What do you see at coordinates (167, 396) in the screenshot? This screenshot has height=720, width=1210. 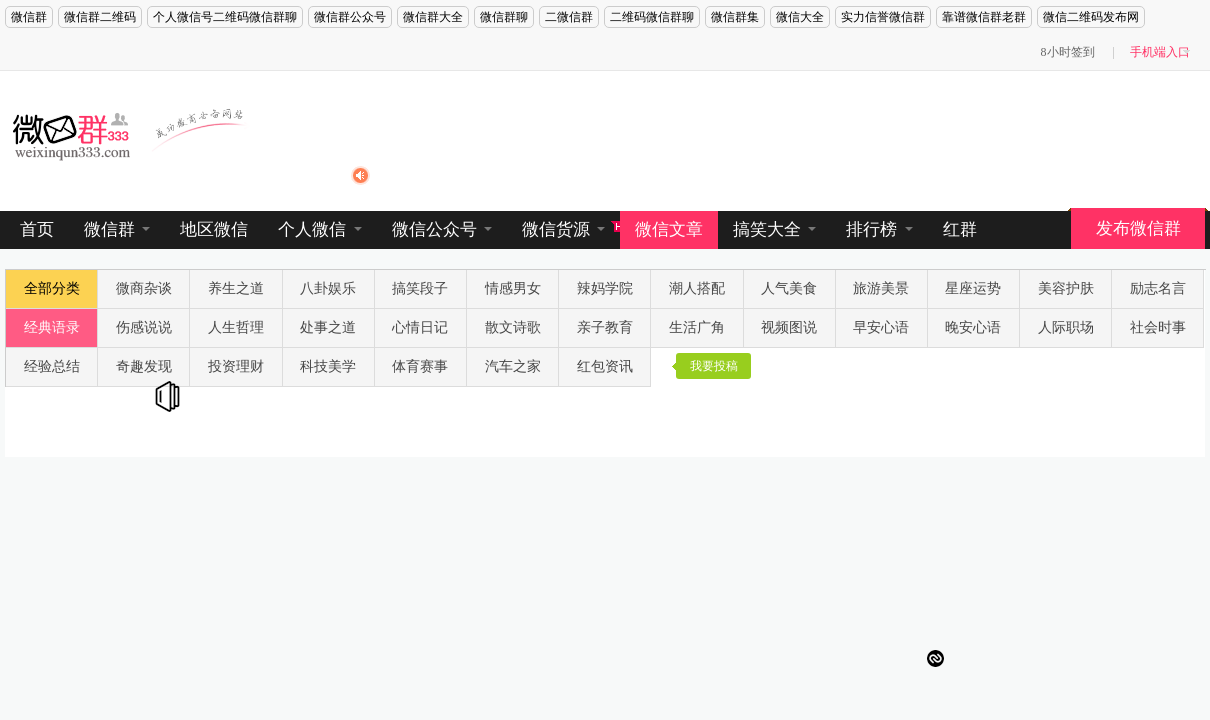 I see `open outline knowledge base app` at bounding box center [167, 396].